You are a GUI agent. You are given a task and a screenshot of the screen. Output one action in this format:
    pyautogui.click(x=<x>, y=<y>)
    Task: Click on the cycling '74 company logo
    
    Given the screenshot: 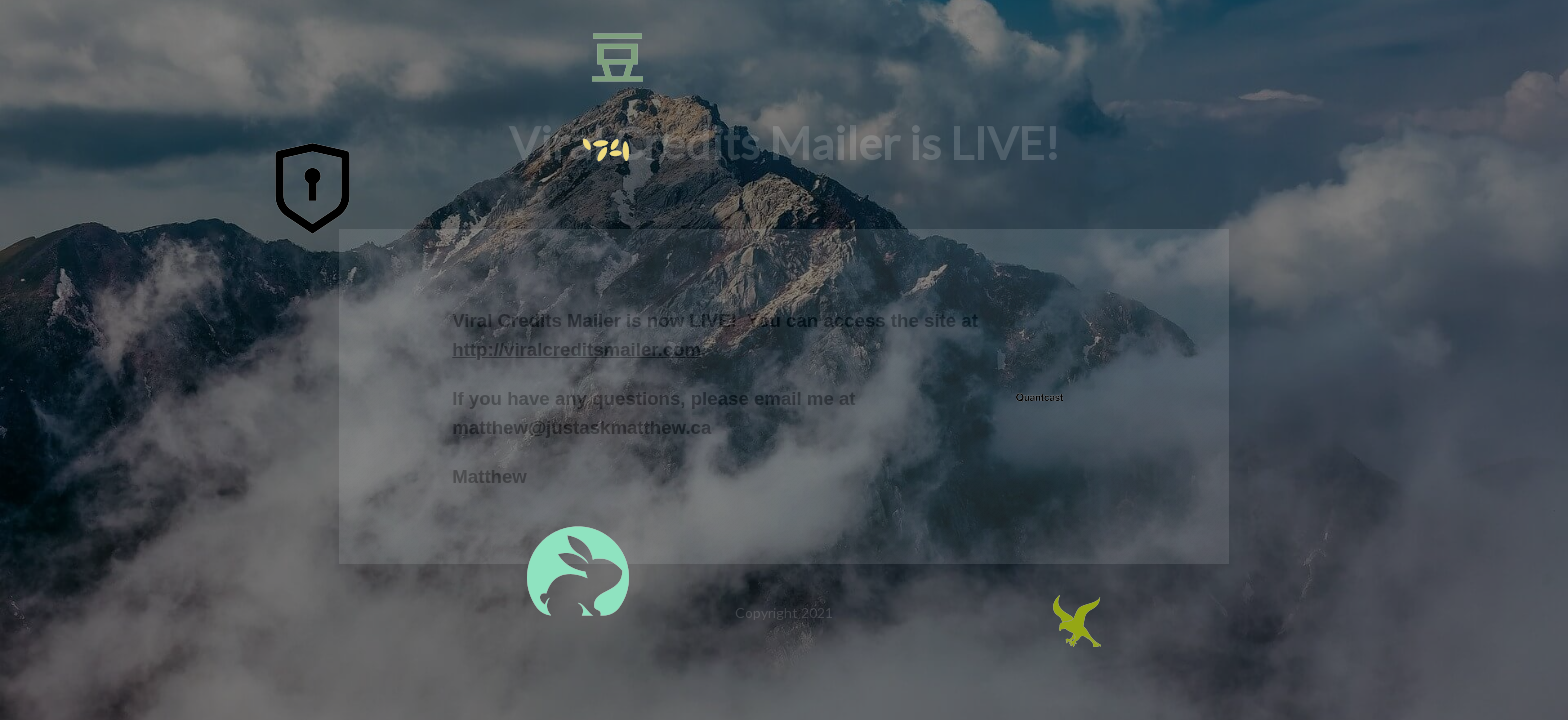 What is the action you would take?
    pyautogui.click(x=606, y=150)
    